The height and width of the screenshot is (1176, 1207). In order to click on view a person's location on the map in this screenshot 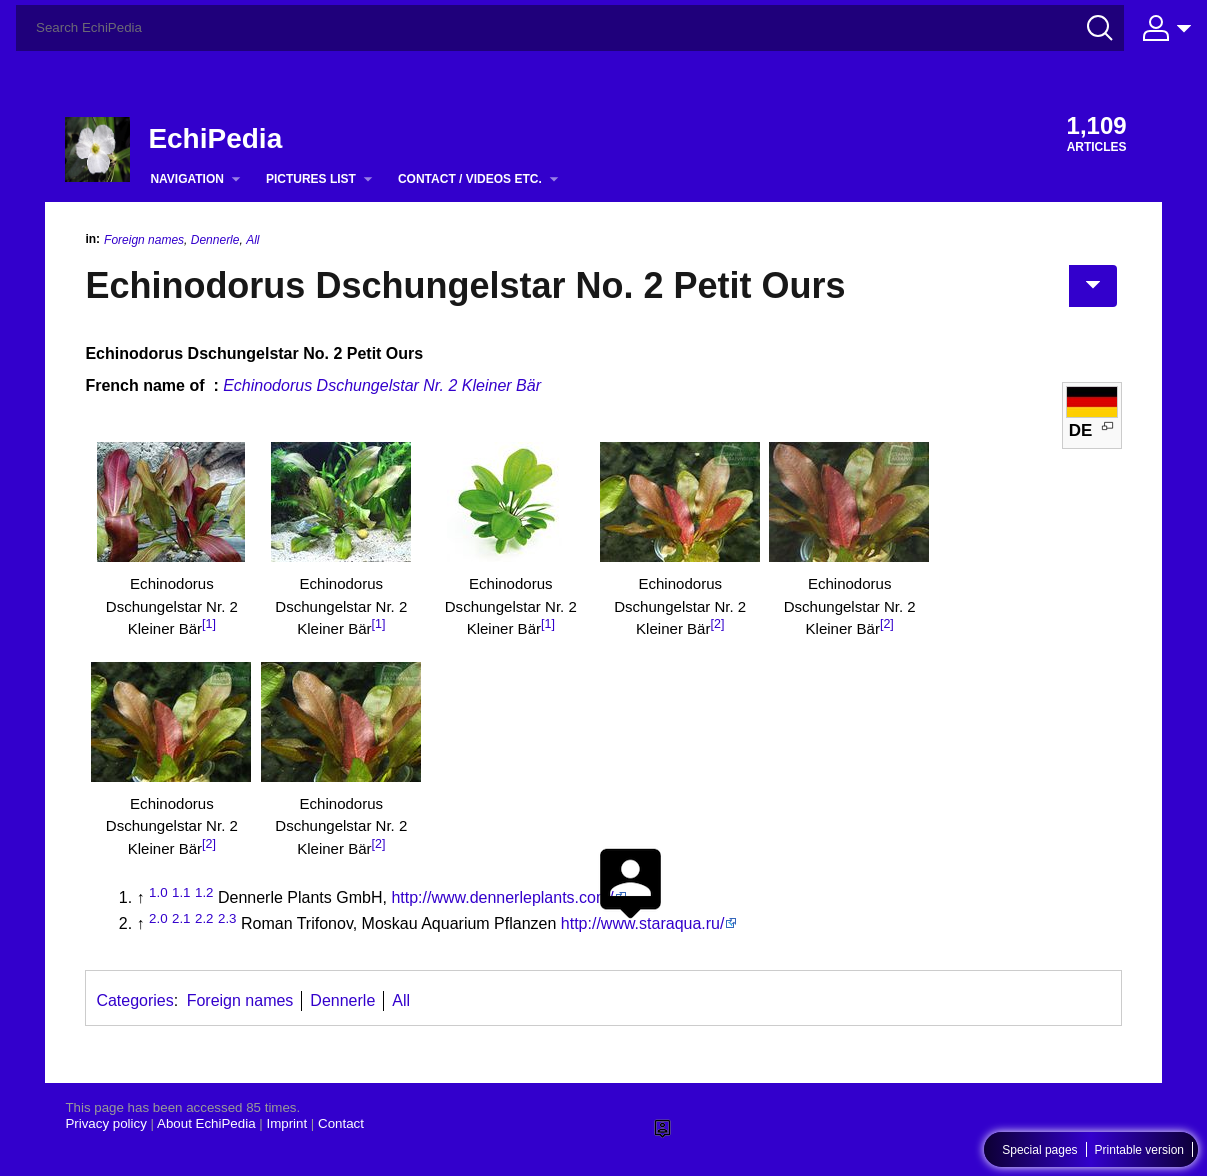, I will do `click(662, 1128)`.